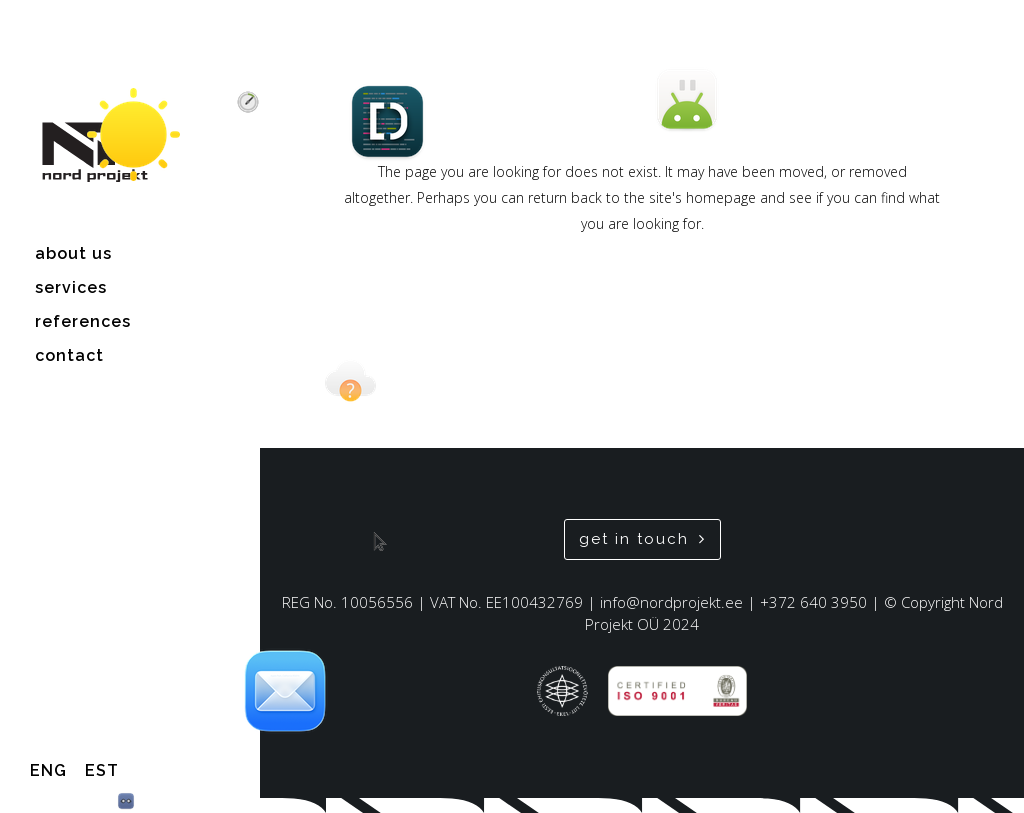 This screenshot has width=1024, height=813. What do you see at coordinates (387, 121) in the screenshot?
I see `open quickDocs documentation app` at bounding box center [387, 121].